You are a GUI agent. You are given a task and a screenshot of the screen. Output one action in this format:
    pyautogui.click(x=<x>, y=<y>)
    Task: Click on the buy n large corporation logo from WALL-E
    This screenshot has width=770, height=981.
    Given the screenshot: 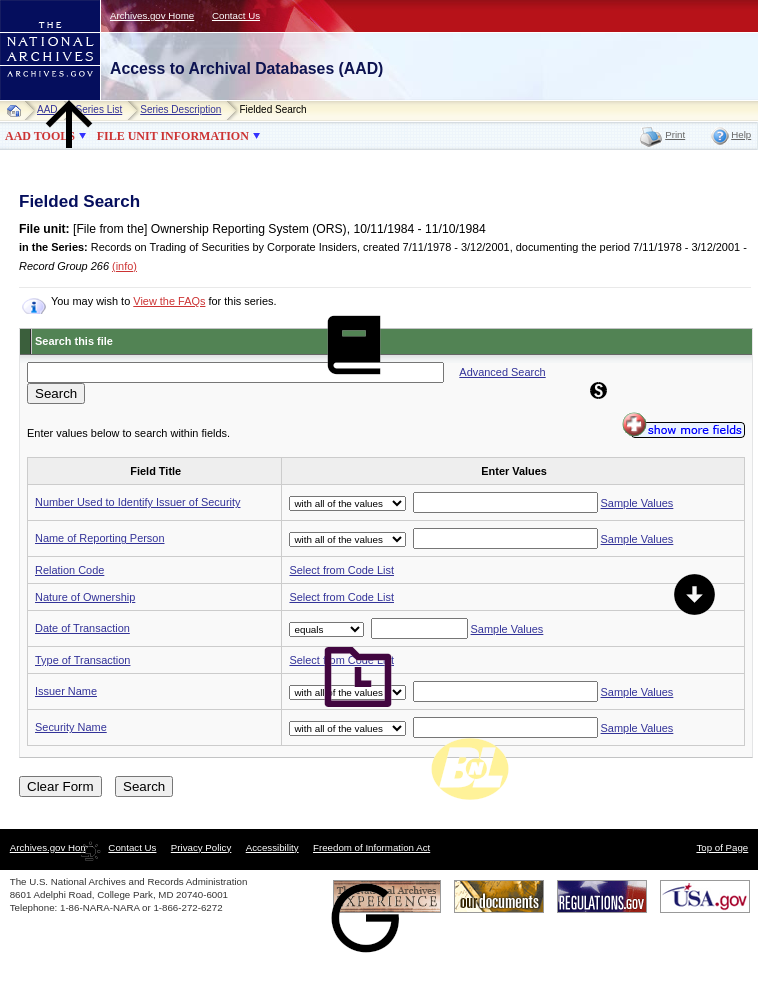 What is the action you would take?
    pyautogui.click(x=470, y=769)
    